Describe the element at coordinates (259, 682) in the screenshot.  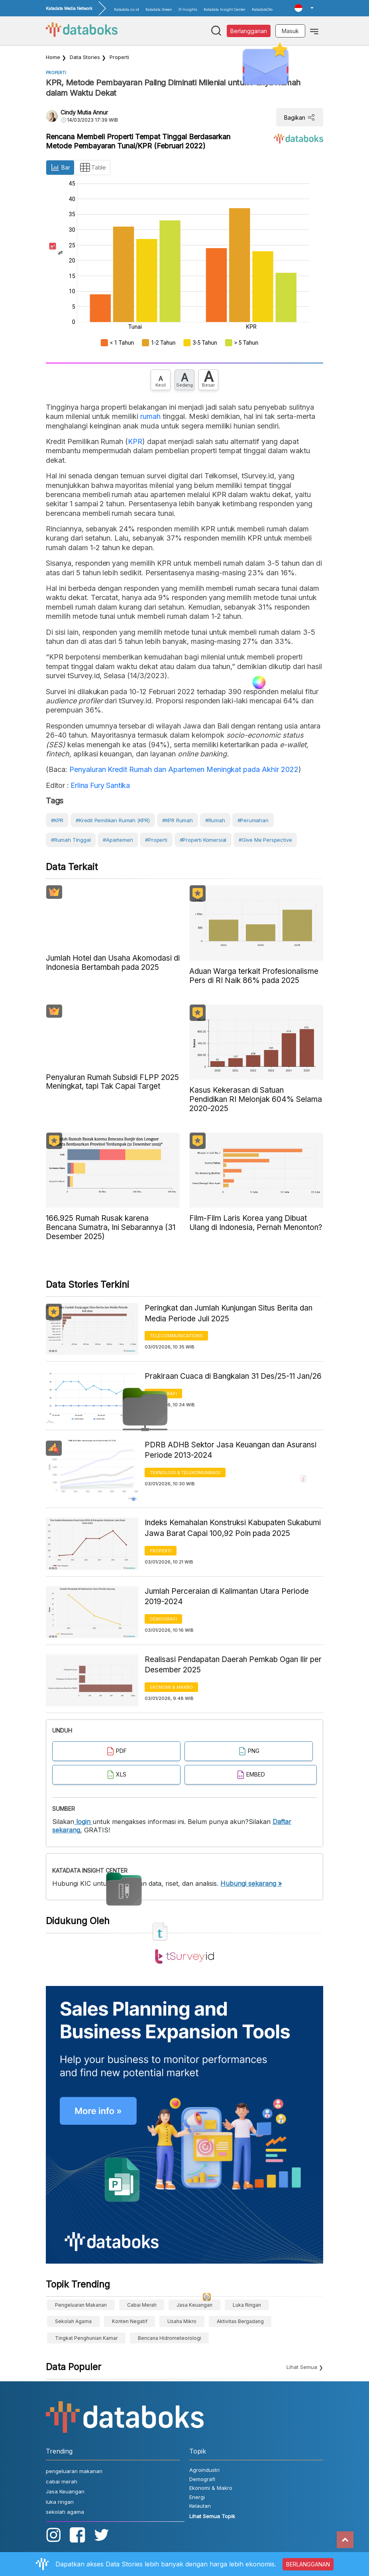
I see `customize profile background color` at that location.